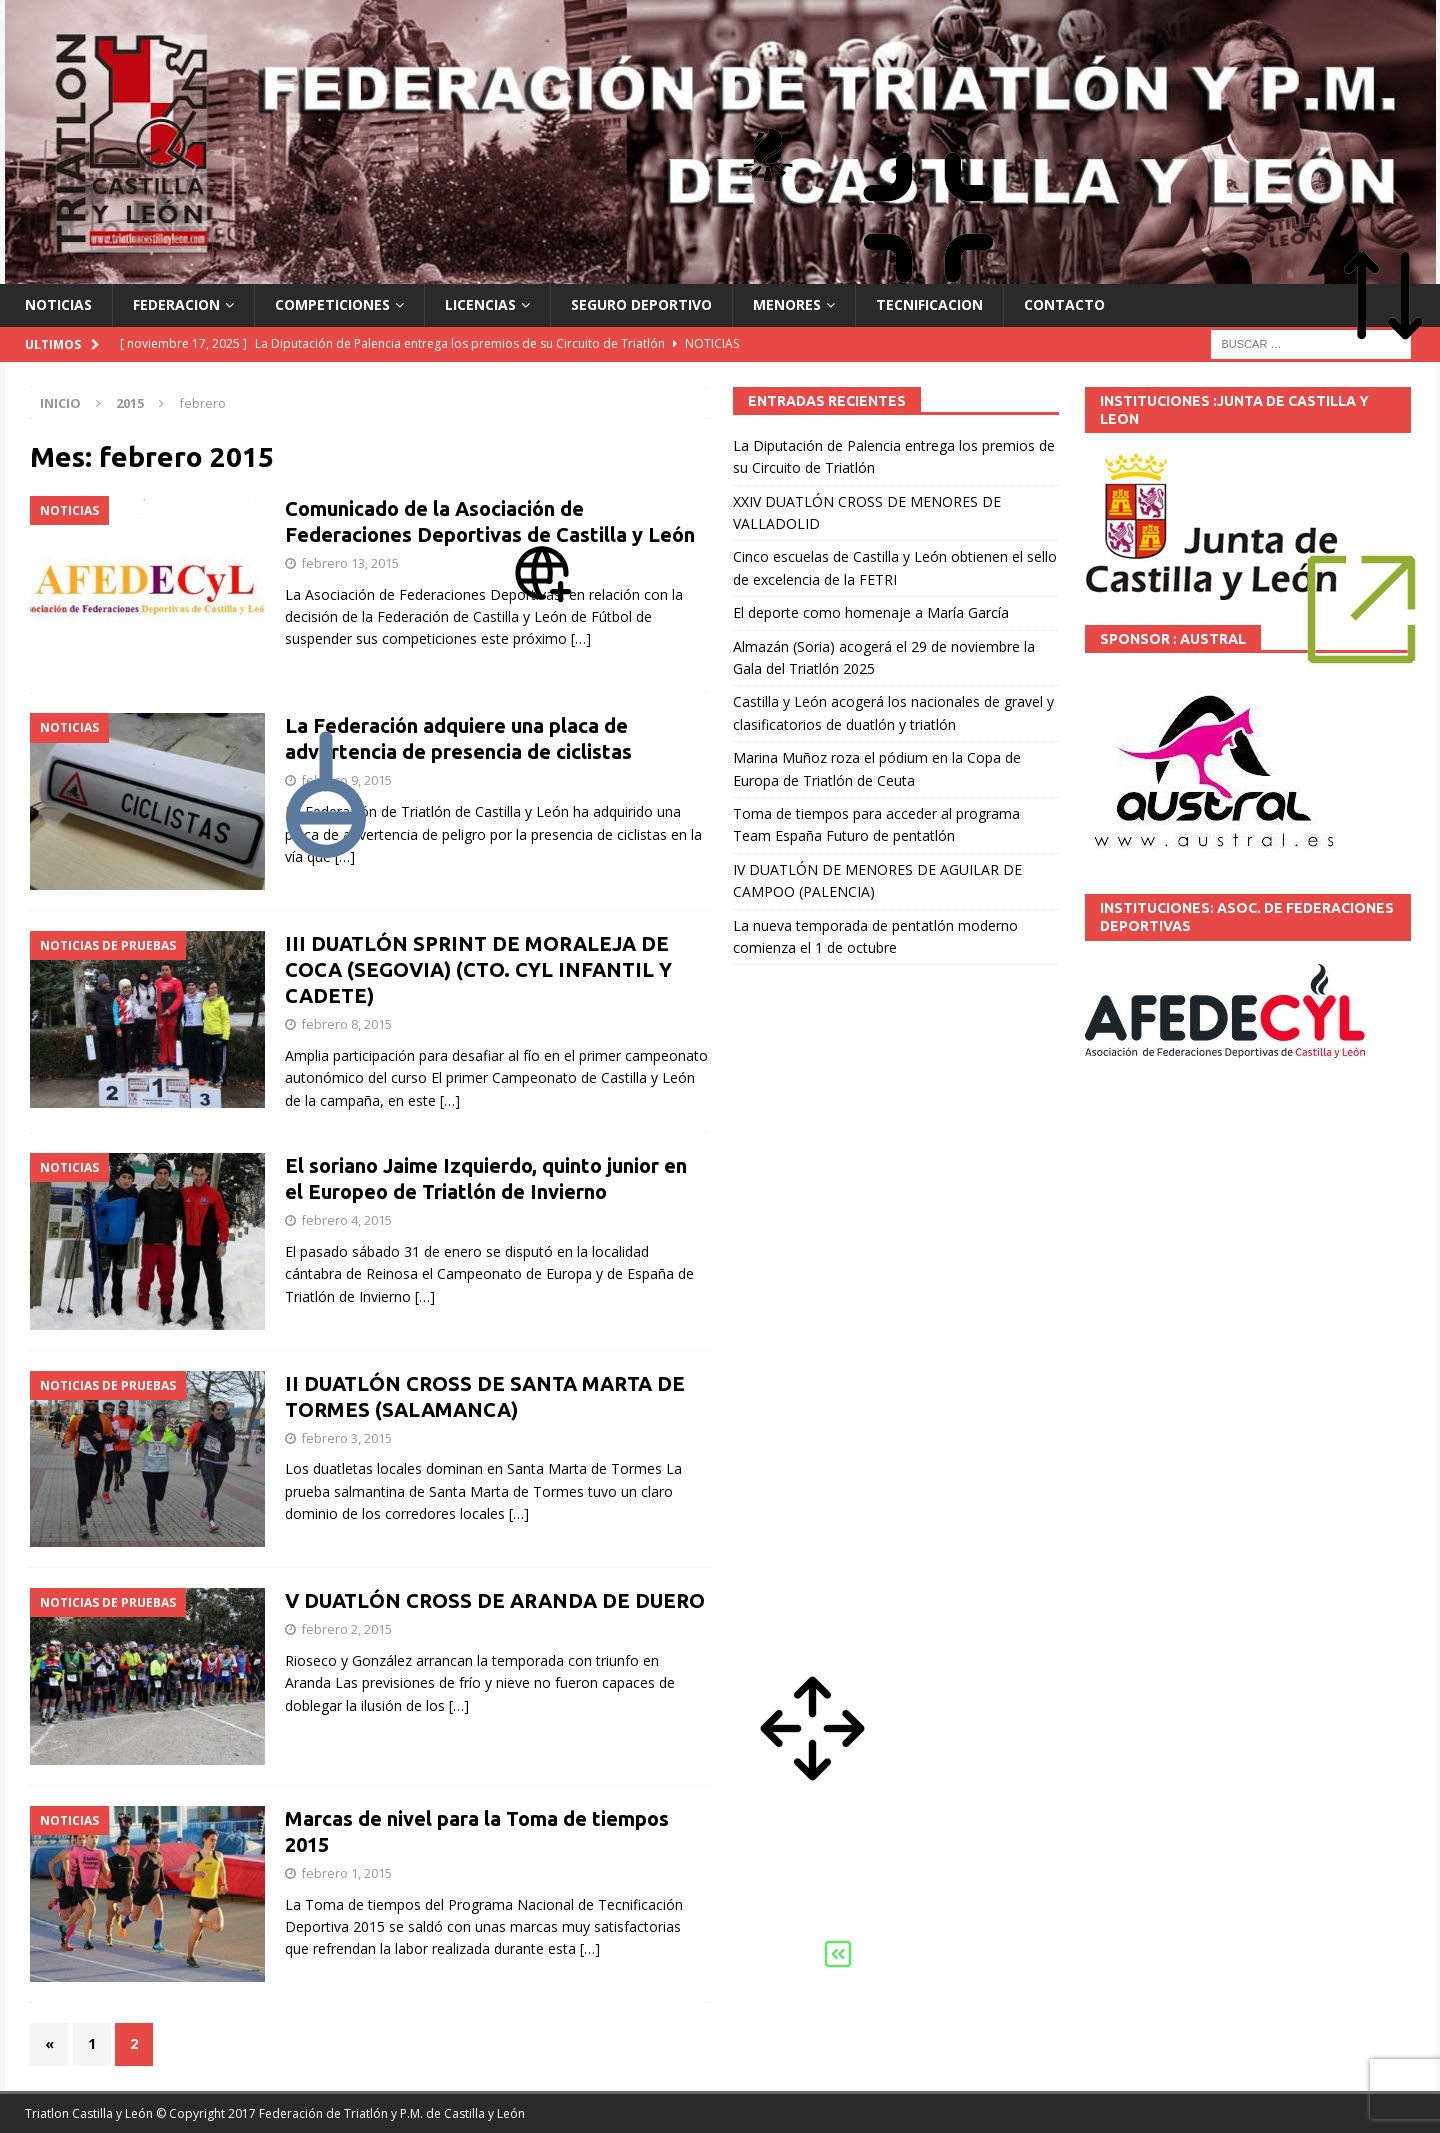 The image size is (1440, 2133). Describe the element at coordinates (1383, 295) in the screenshot. I see `sort items in ascending or descending order` at that location.